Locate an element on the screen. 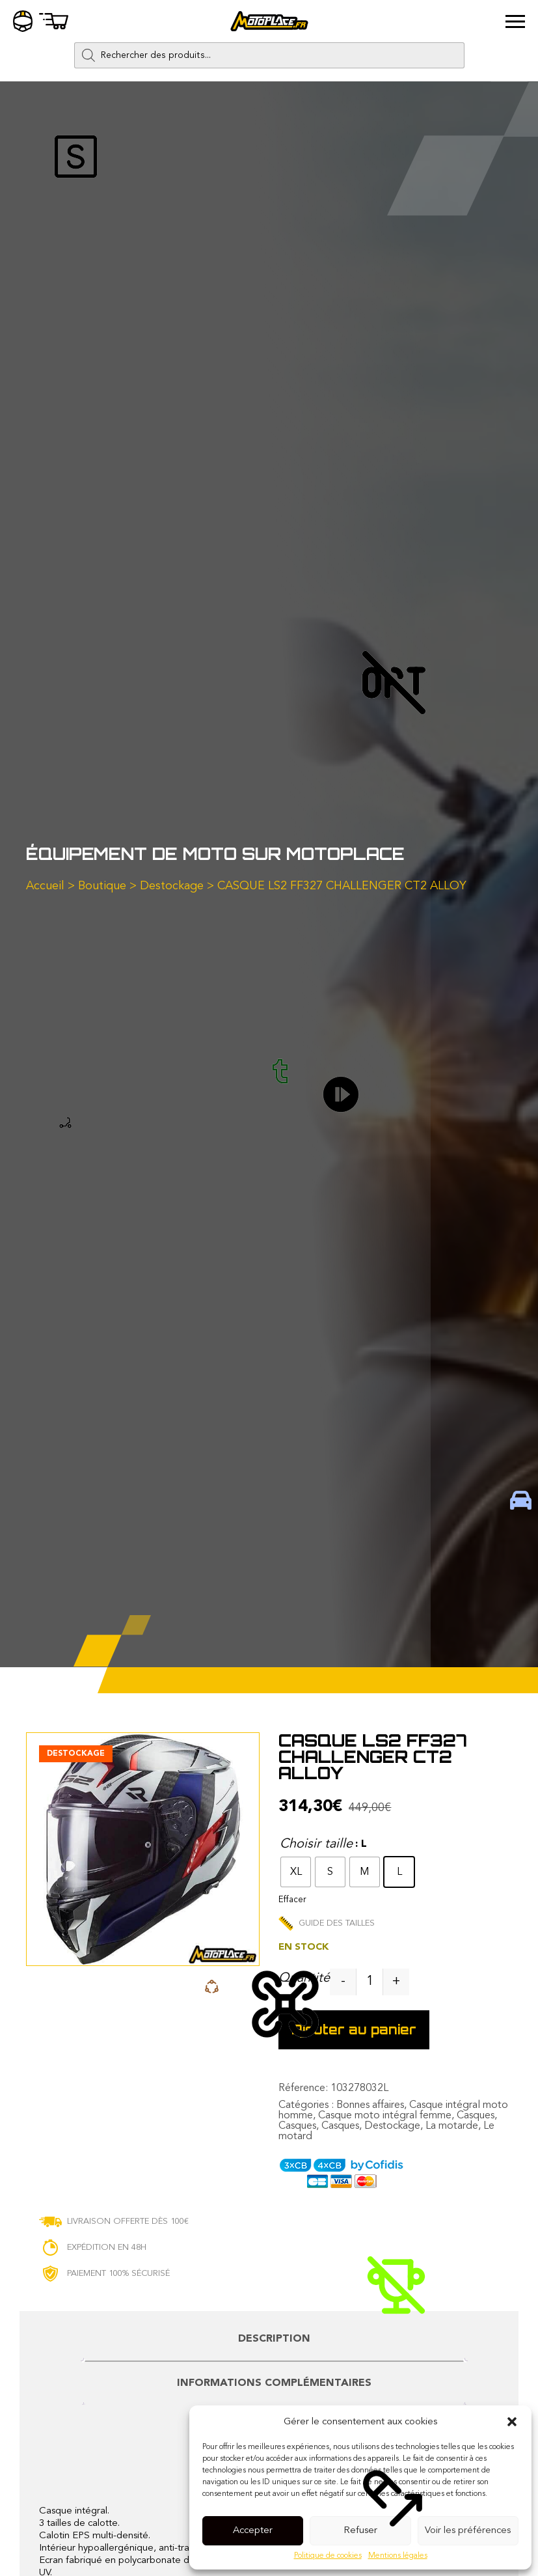 This screenshot has width=538, height=2576. http options method disabled or unavailable is located at coordinates (394, 682).